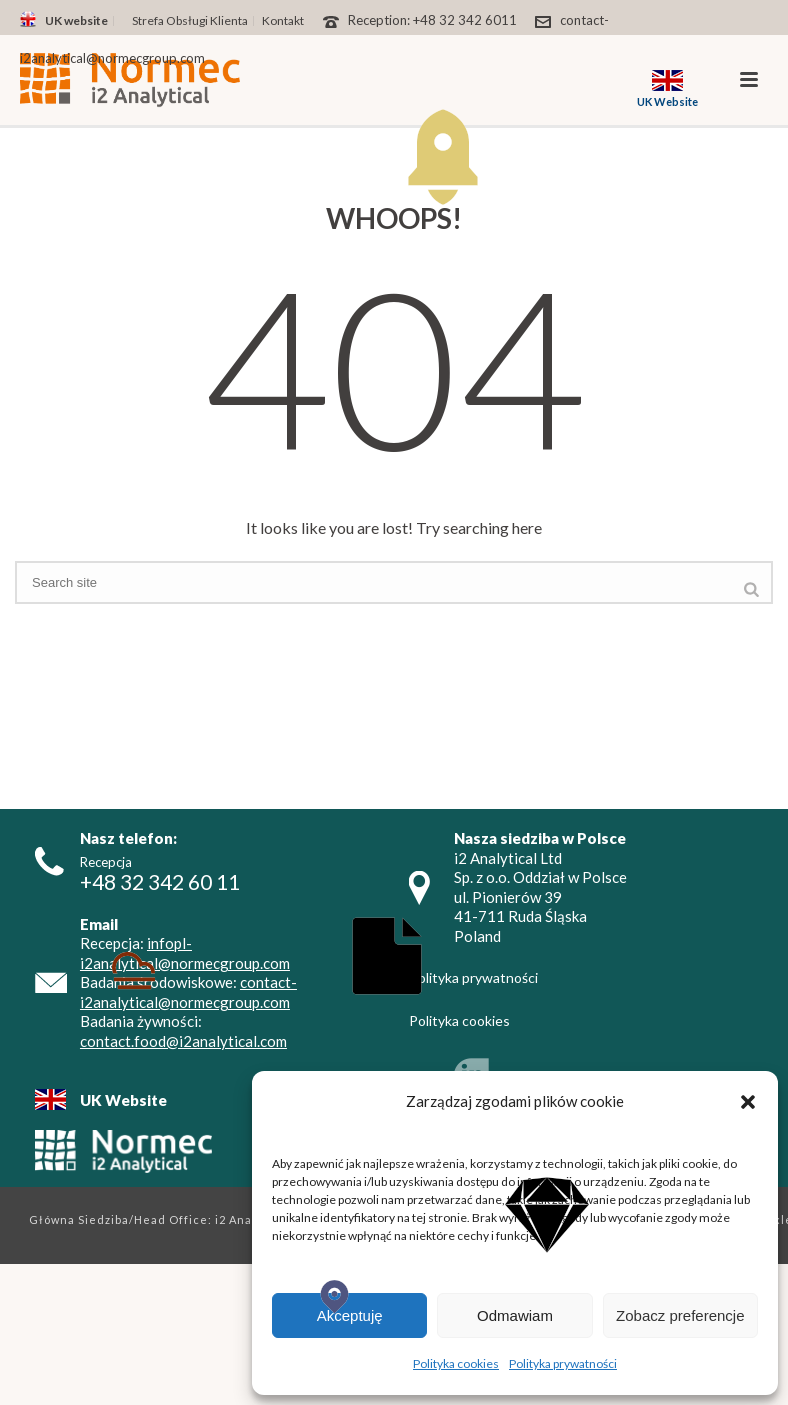 The width and height of the screenshot is (788, 1405). I want to click on launch or deploy an application, so click(443, 155).